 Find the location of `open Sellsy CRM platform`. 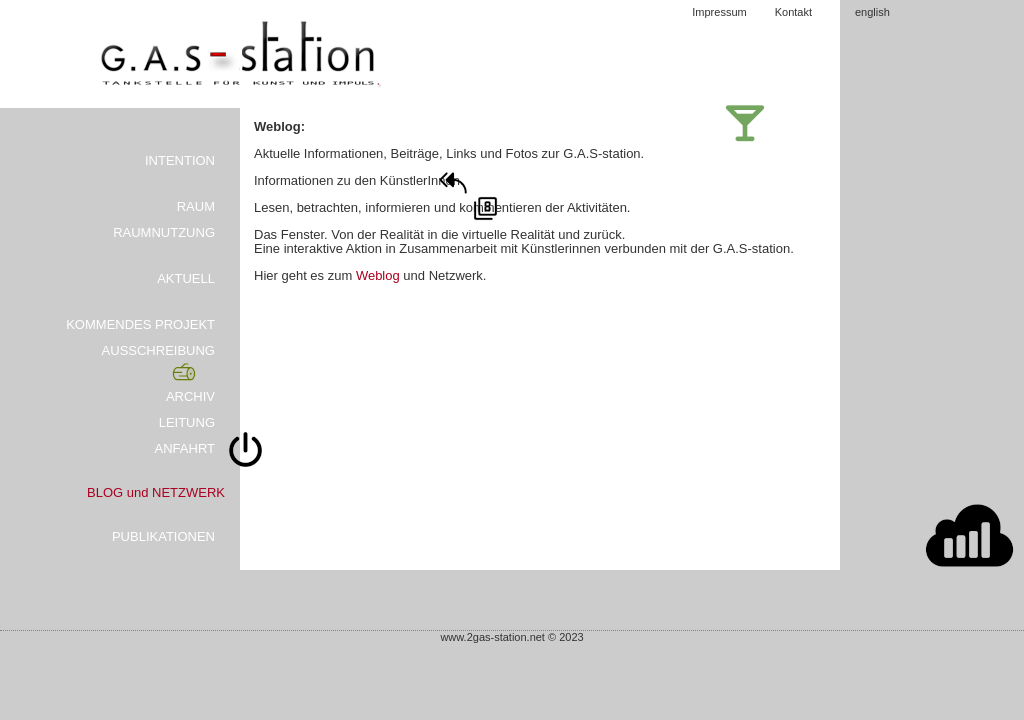

open Sellsy CRM platform is located at coordinates (969, 535).